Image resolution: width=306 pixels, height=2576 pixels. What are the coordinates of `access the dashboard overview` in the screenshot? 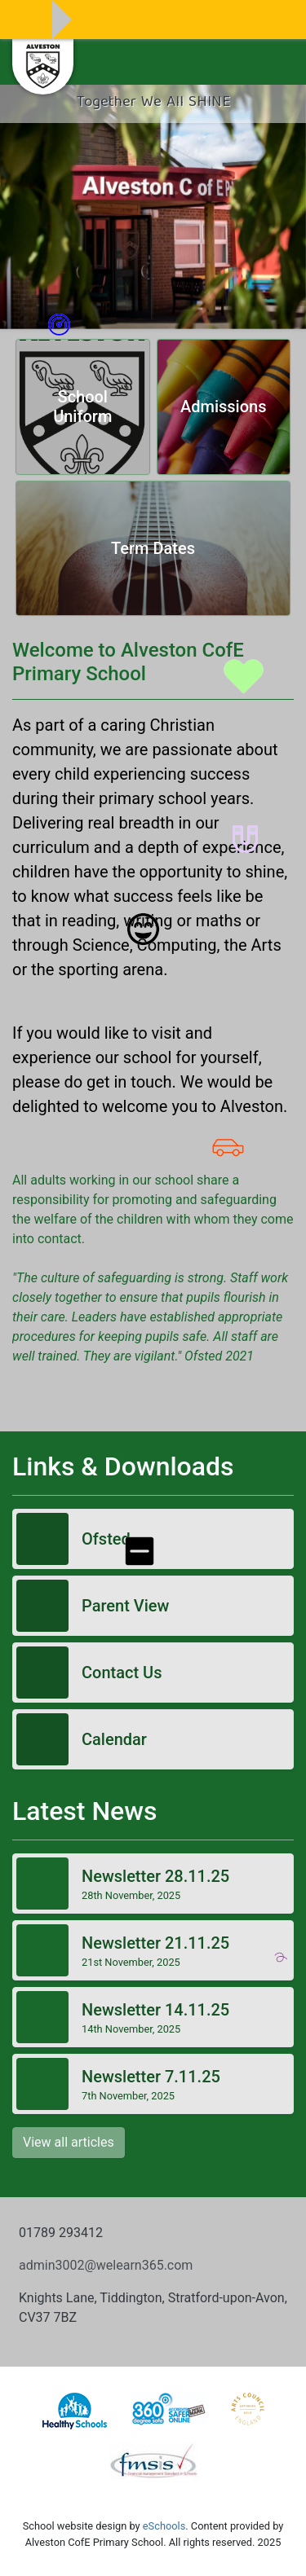 It's located at (60, 325).